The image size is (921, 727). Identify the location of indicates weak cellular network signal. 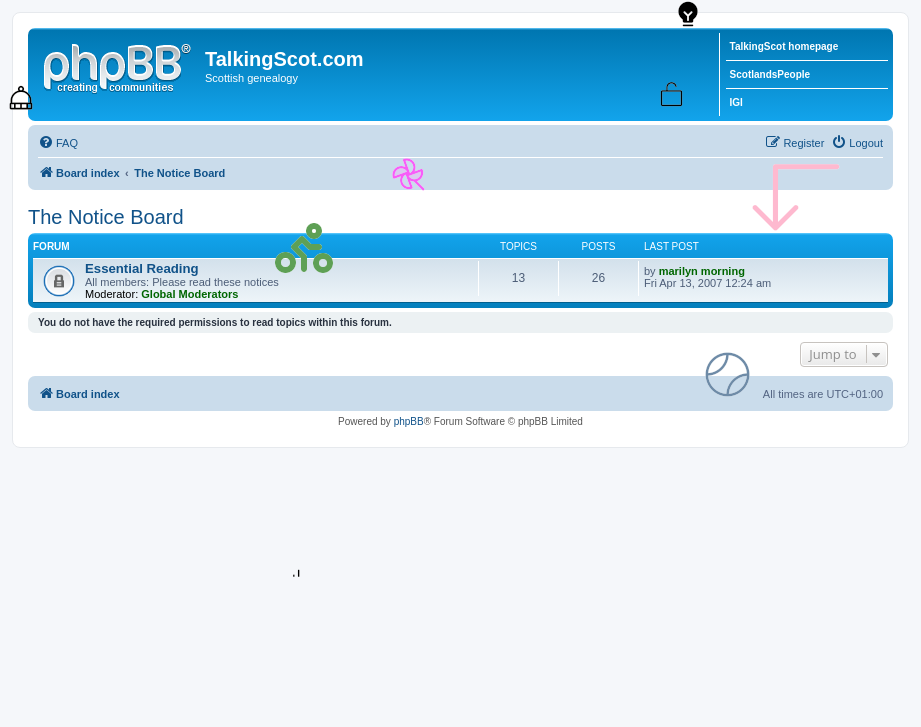
(304, 567).